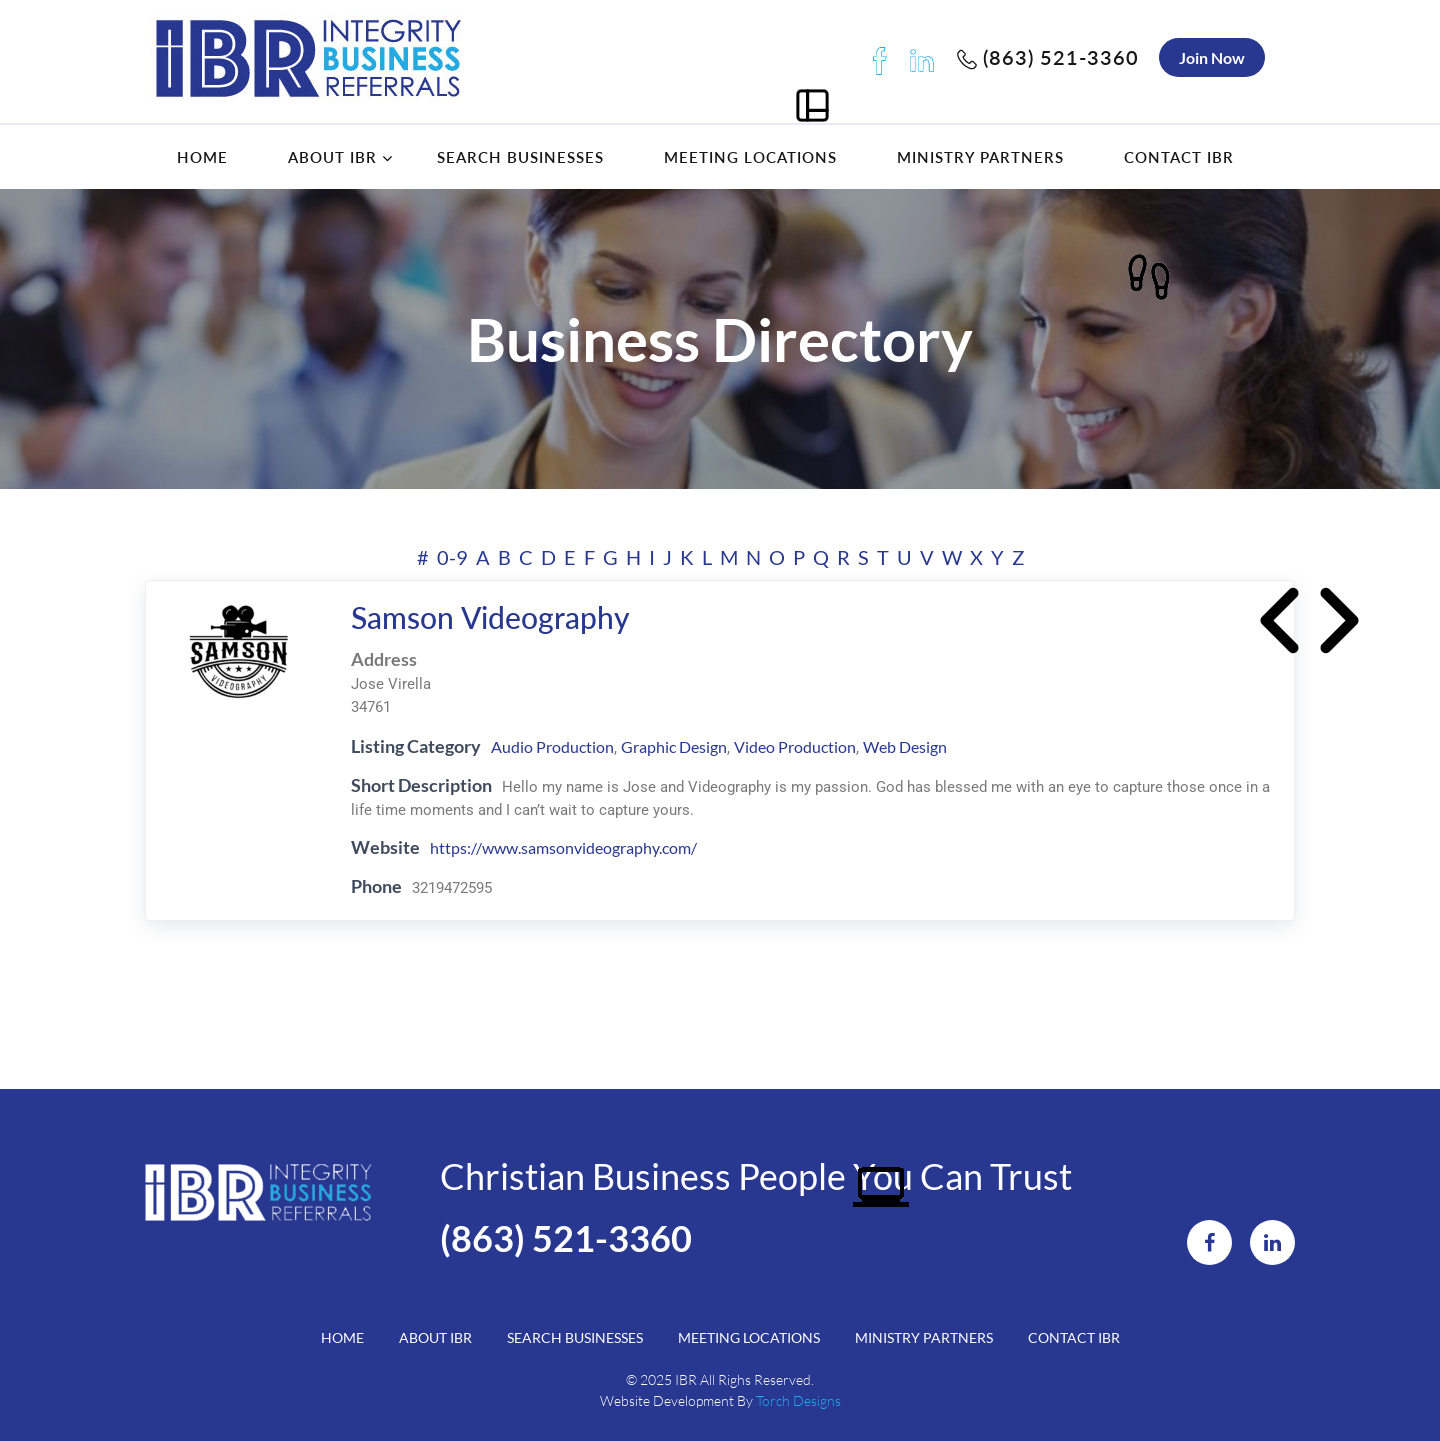 The width and height of the screenshot is (1440, 1441). Describe the element at coordinates (1149, 277) in the screenshot. I see `view step count or walking activity` at that location.